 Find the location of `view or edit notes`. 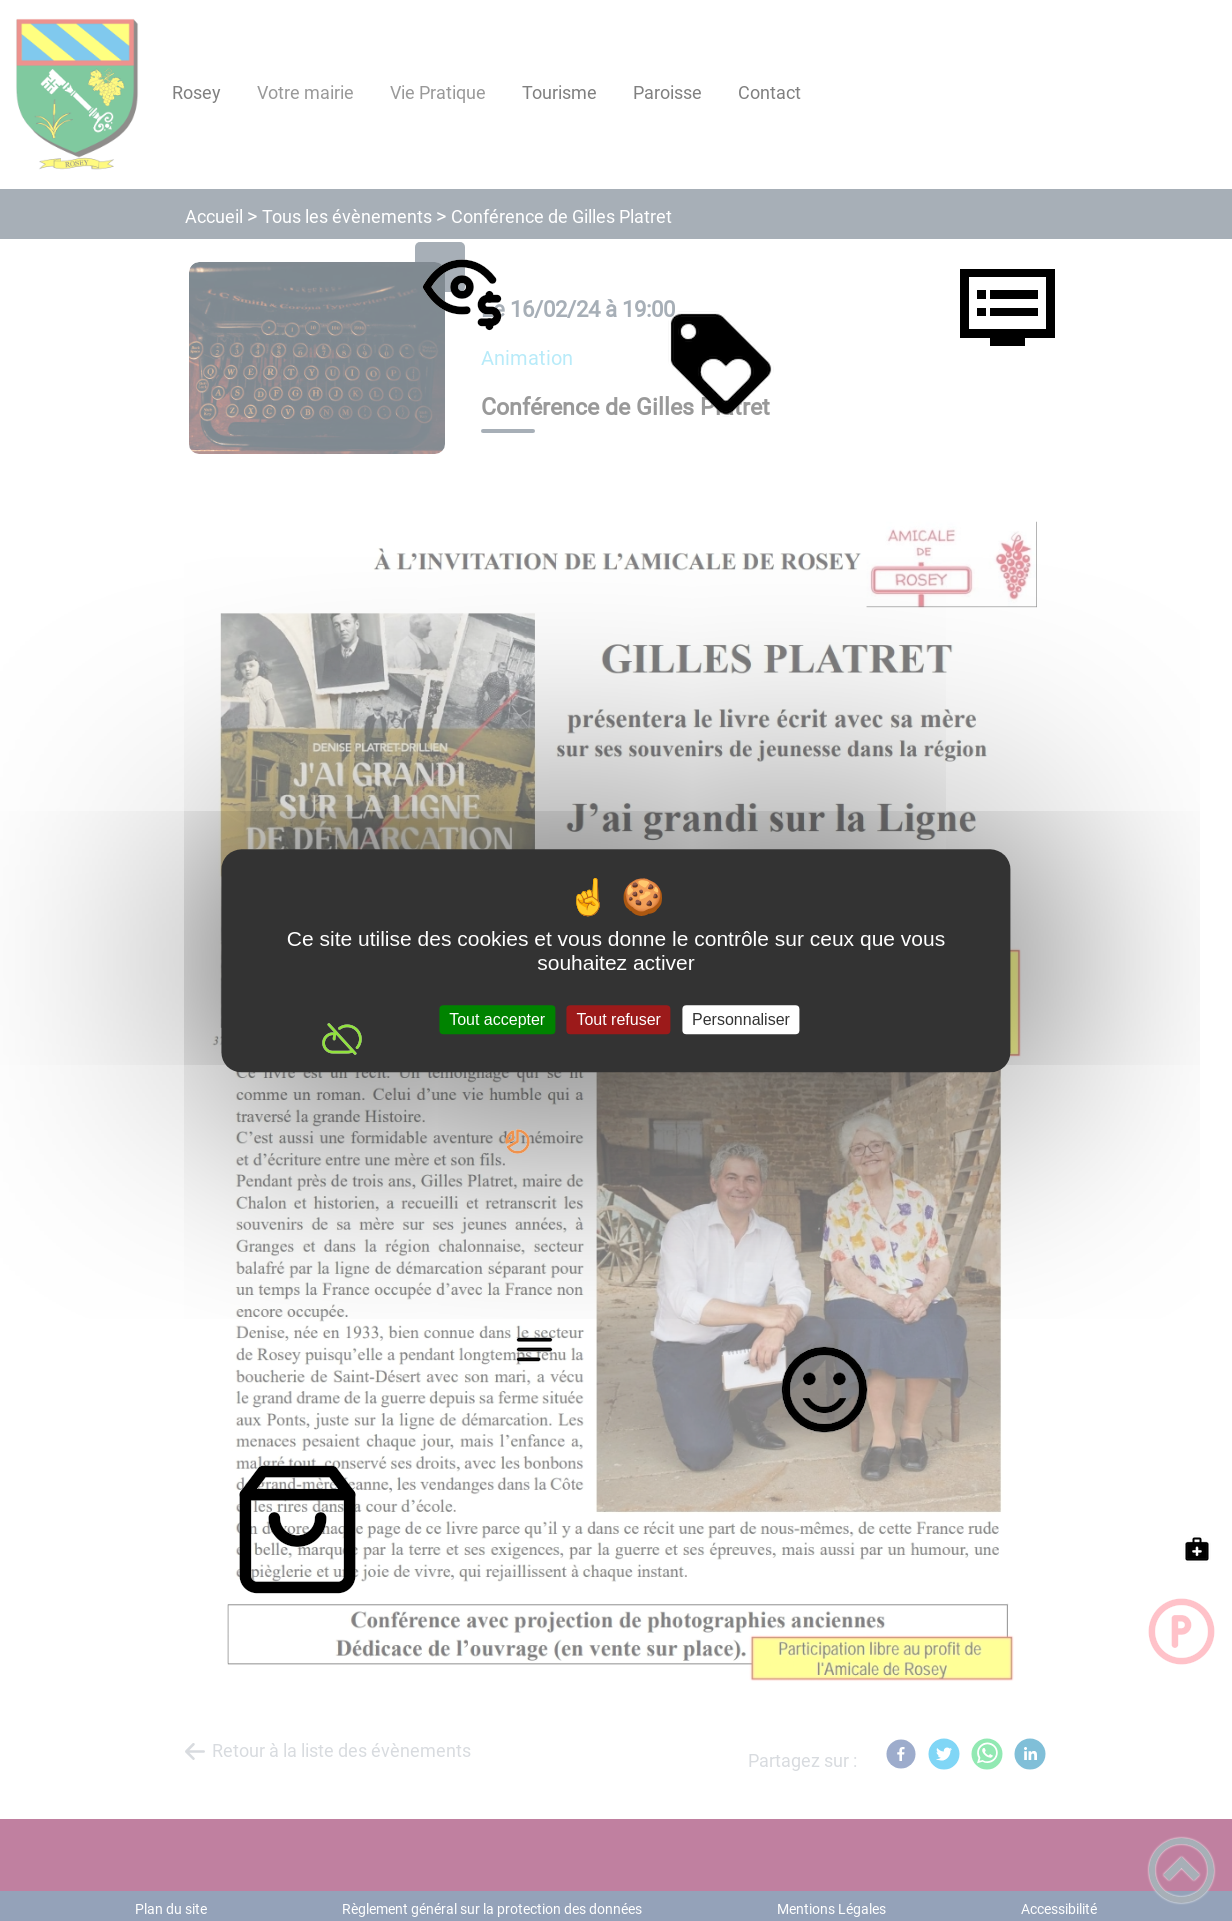

view or edit notes is located at coordinates (534, 1349).